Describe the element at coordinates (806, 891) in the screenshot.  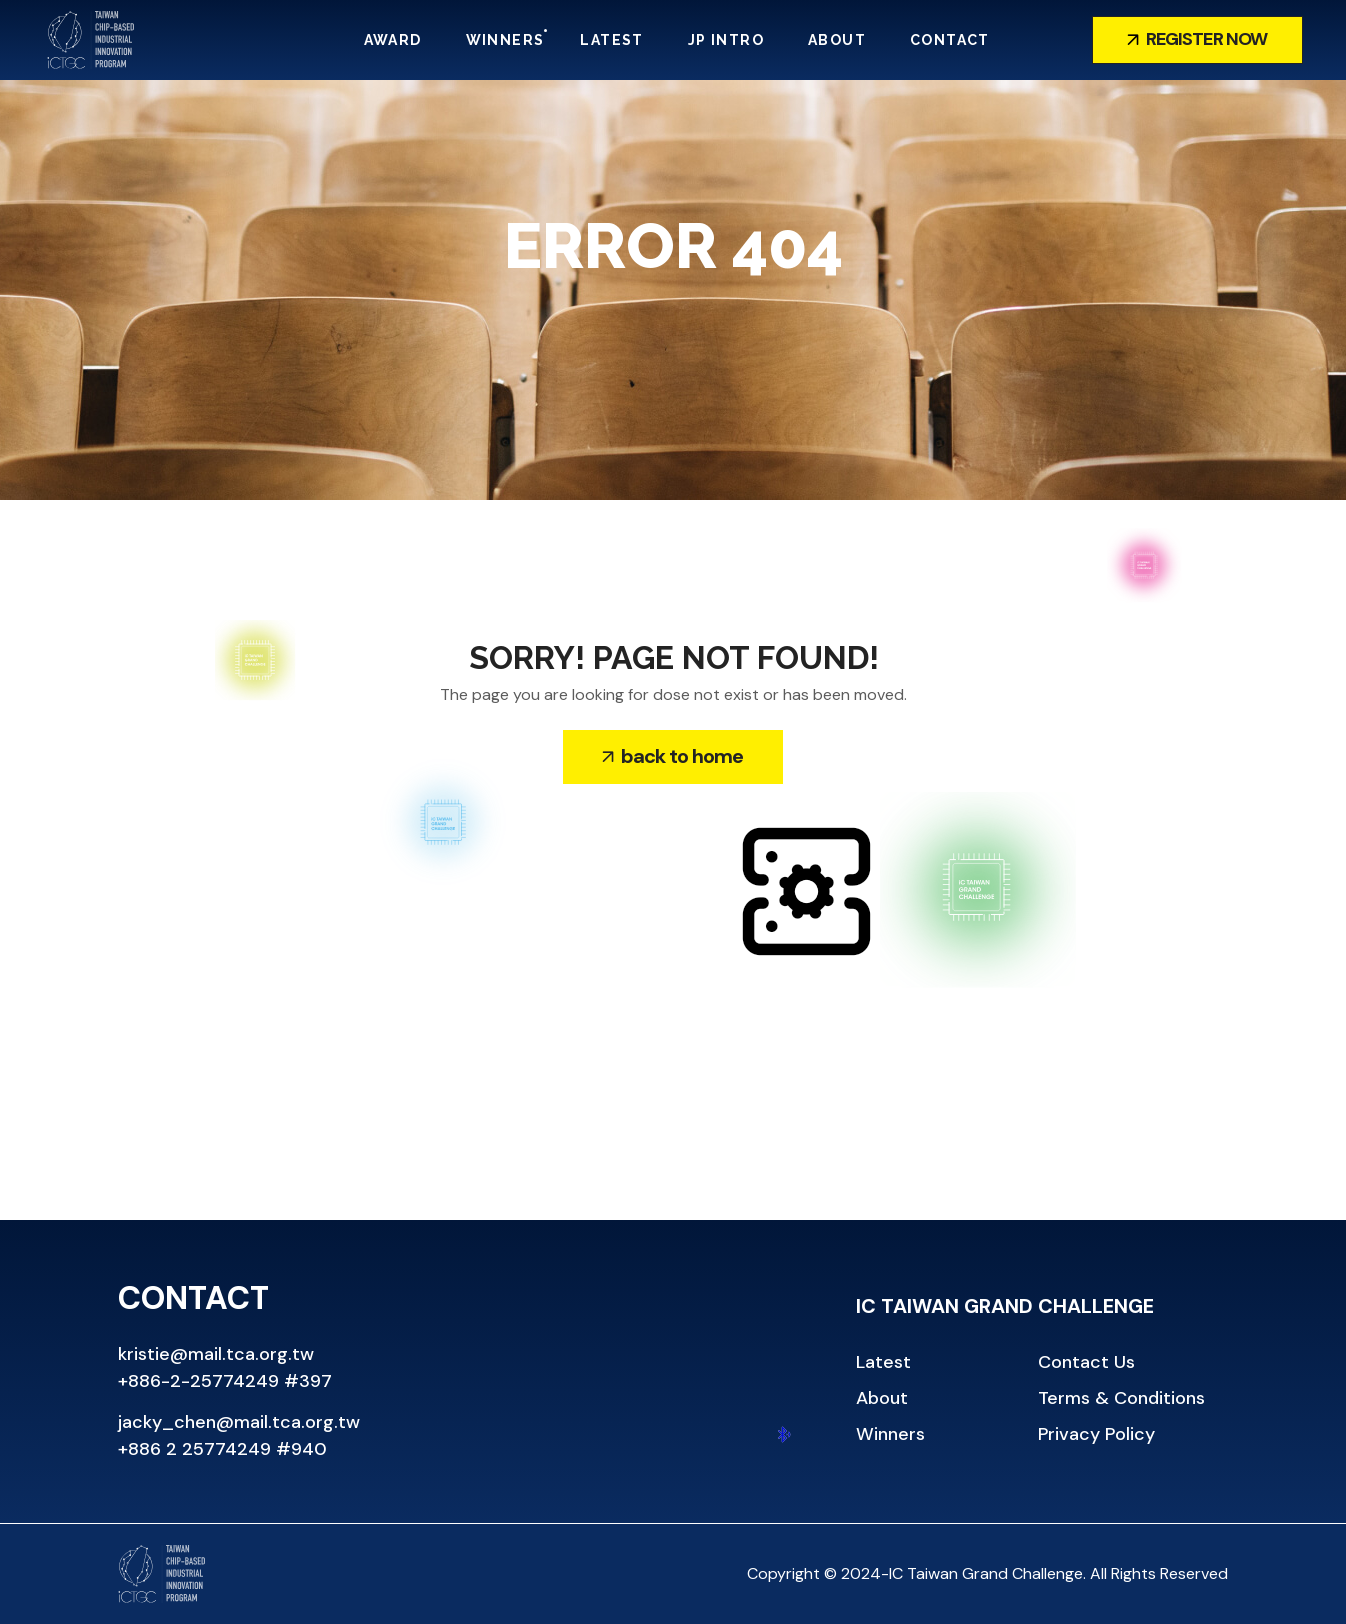
I see `access server configuration settings` at that location.